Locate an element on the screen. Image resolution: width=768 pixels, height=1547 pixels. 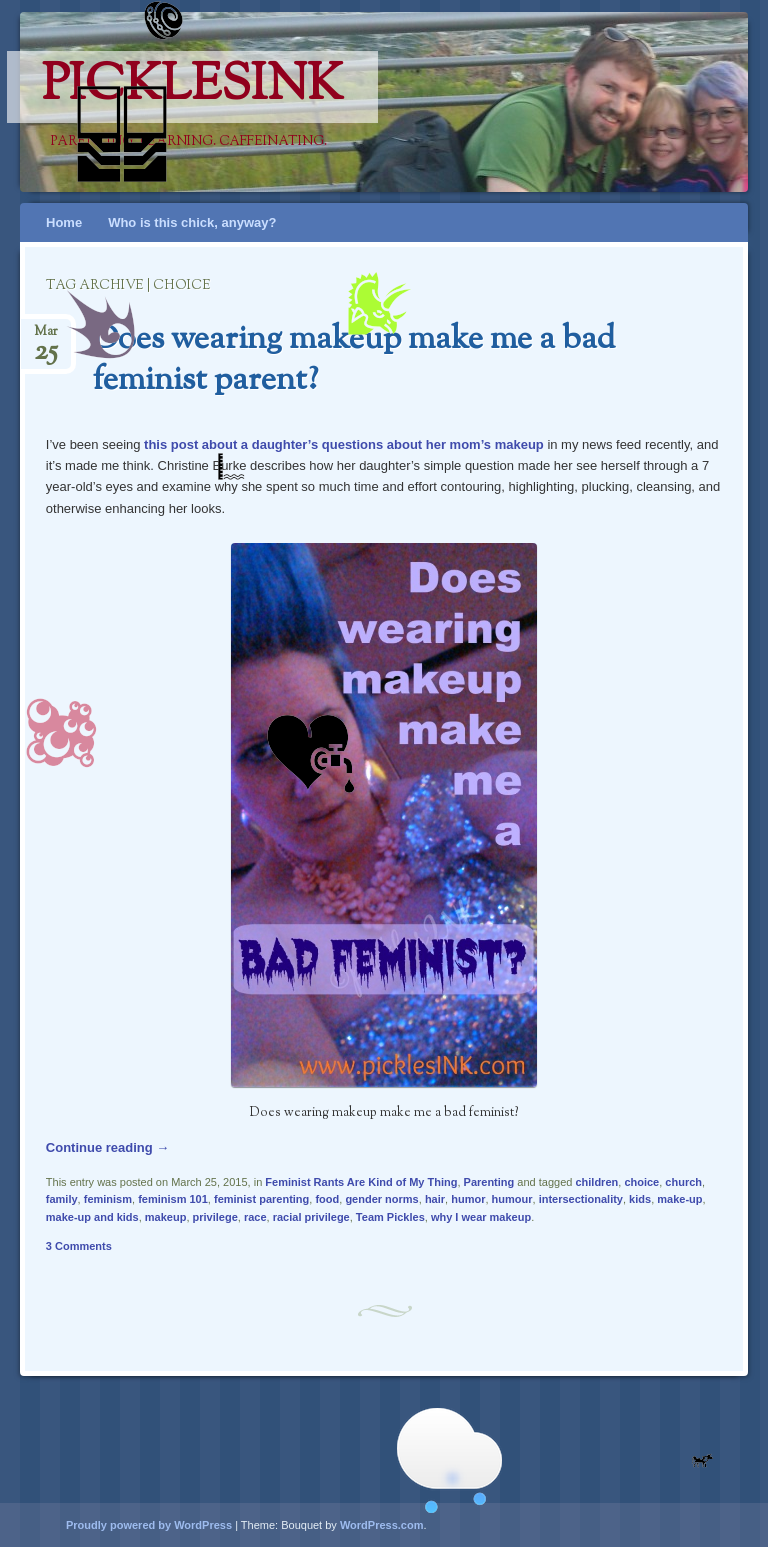
indicates hail weather conditions is located at coordinates (449, 1460).